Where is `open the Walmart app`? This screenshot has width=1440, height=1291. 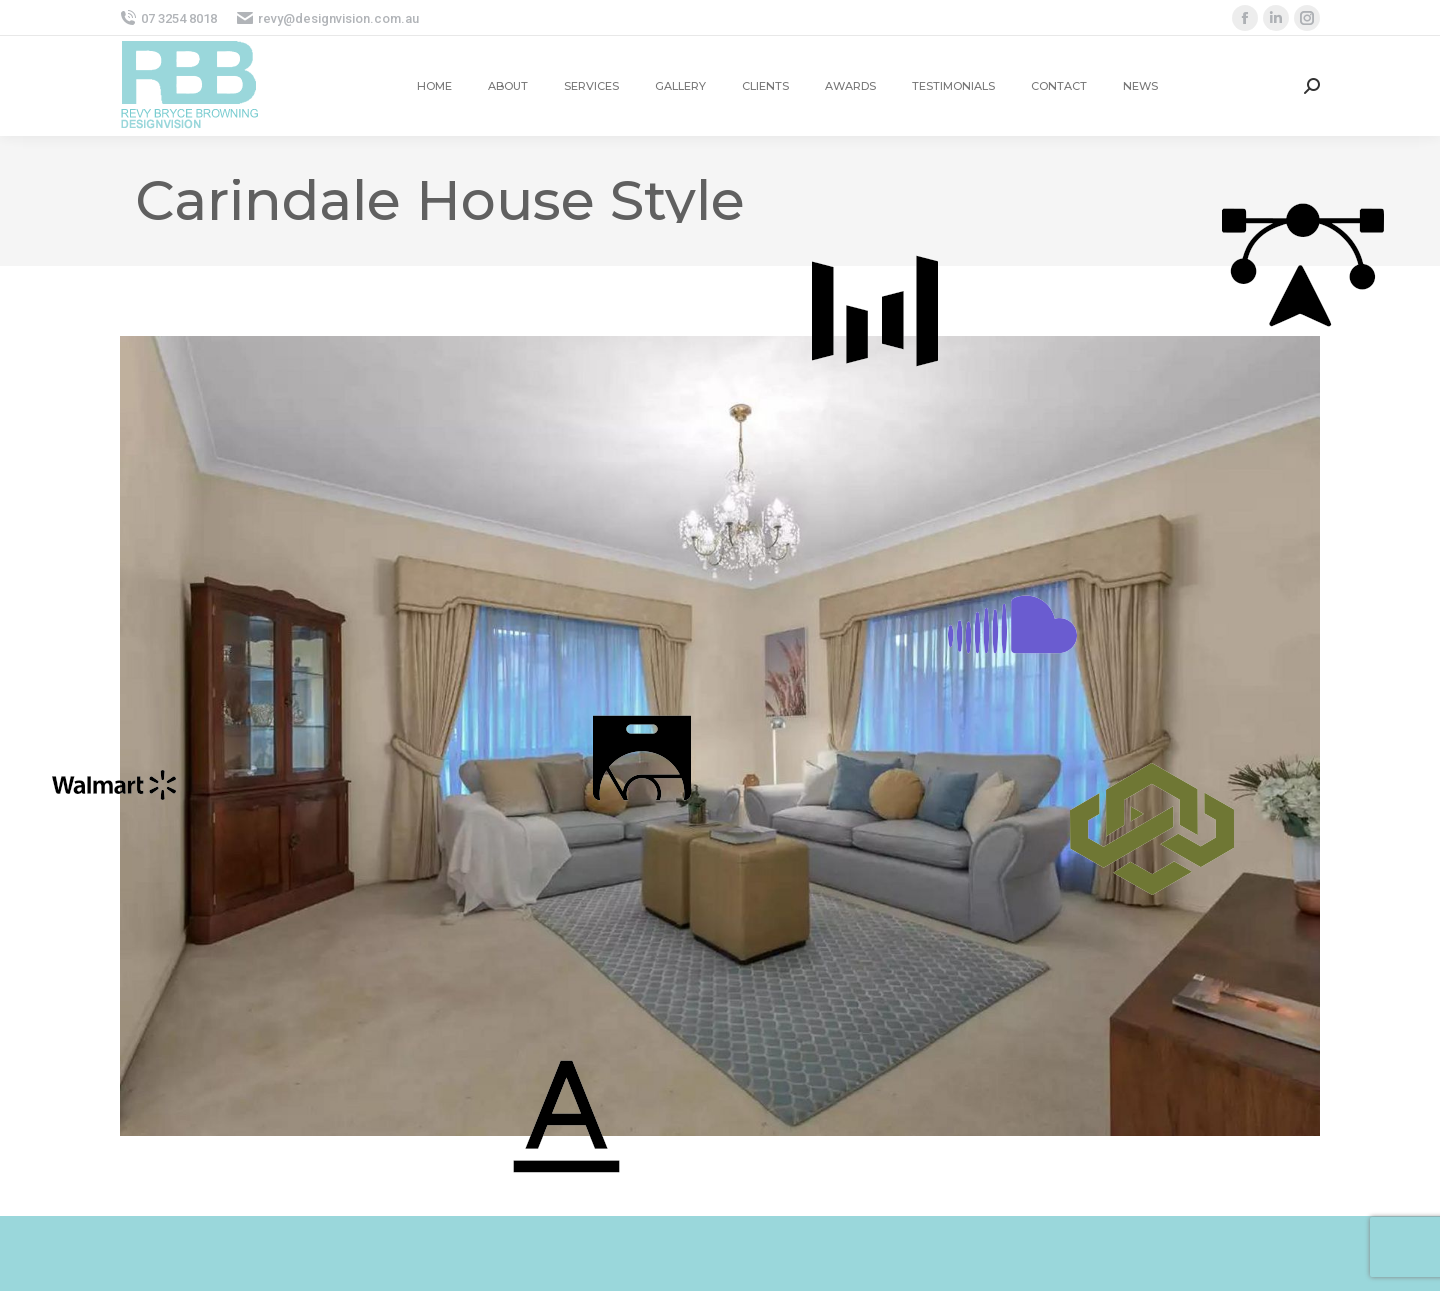
open the Walmart app is located at coordinates (114, 785).